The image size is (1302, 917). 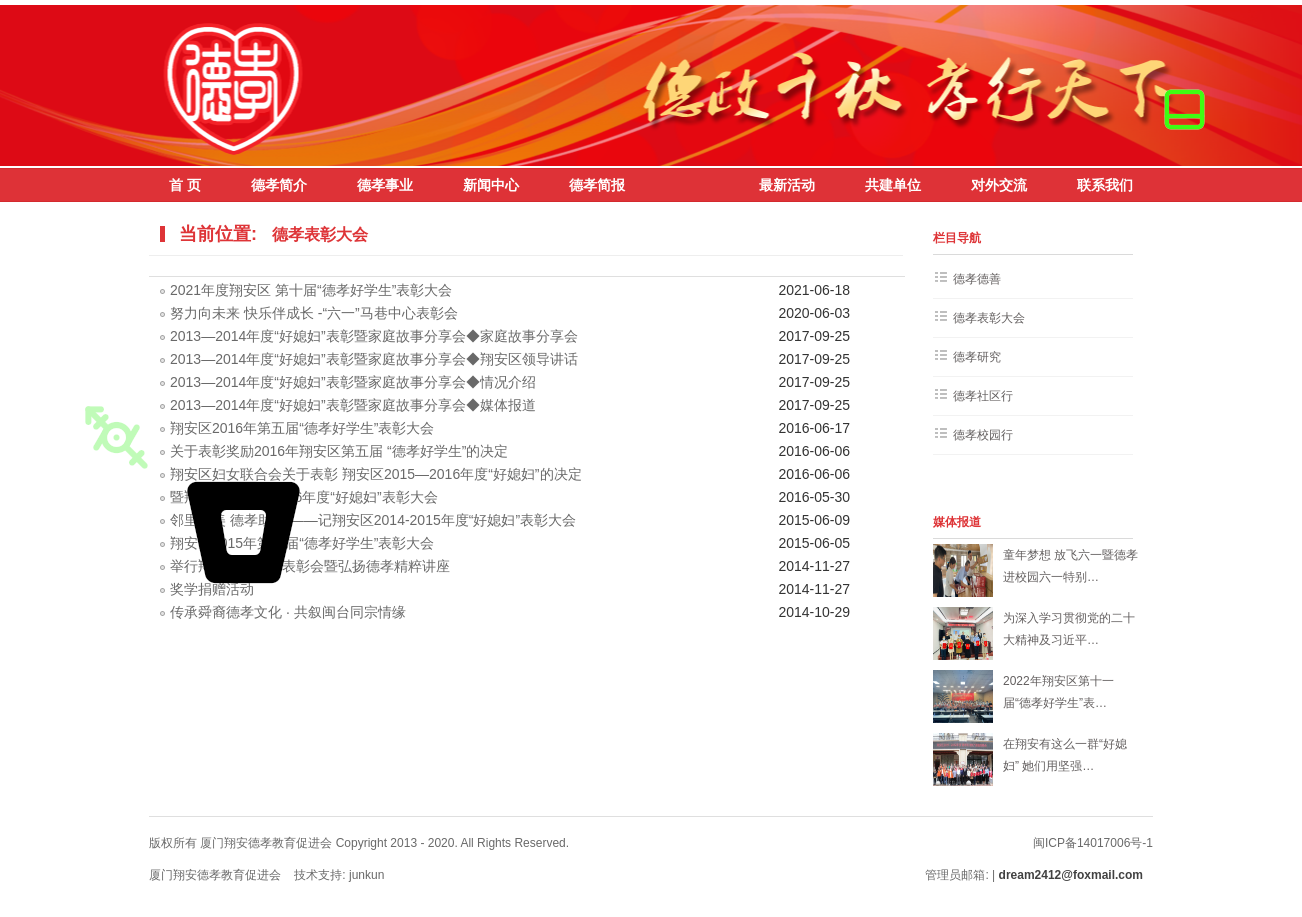 What do you see at coordinates (1184, 109) in the screenshot?
I see `toggle bottom navigation bar visibility` at bounding box center [1184, 109].